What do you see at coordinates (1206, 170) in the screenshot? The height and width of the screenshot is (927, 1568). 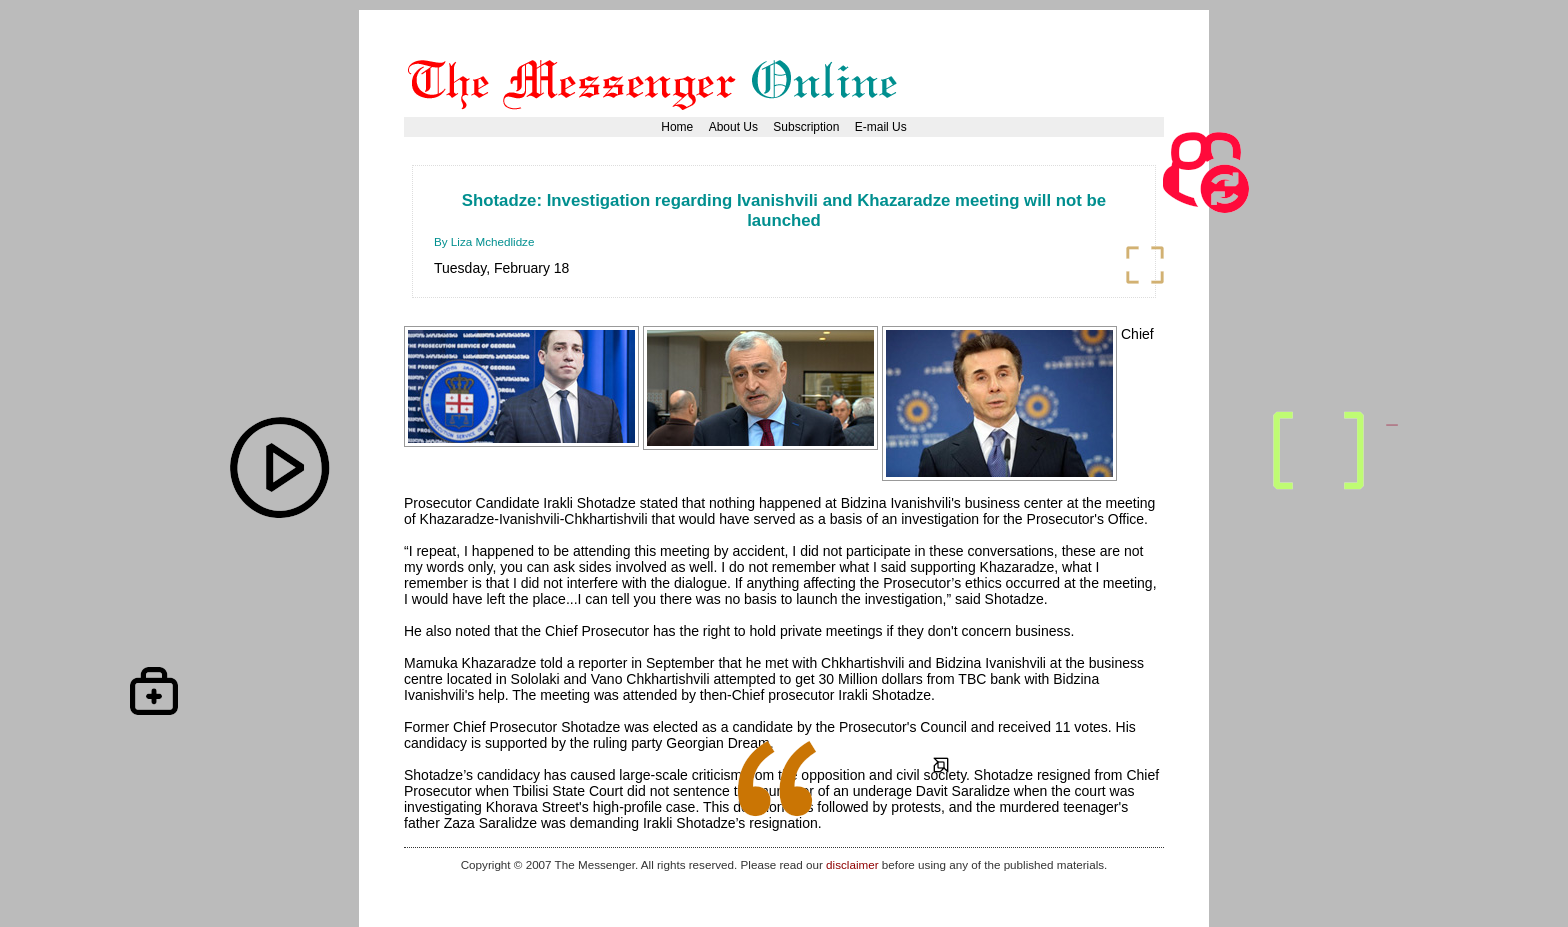 I see `copilot is processing your request` at bounding box center [1206, 170].